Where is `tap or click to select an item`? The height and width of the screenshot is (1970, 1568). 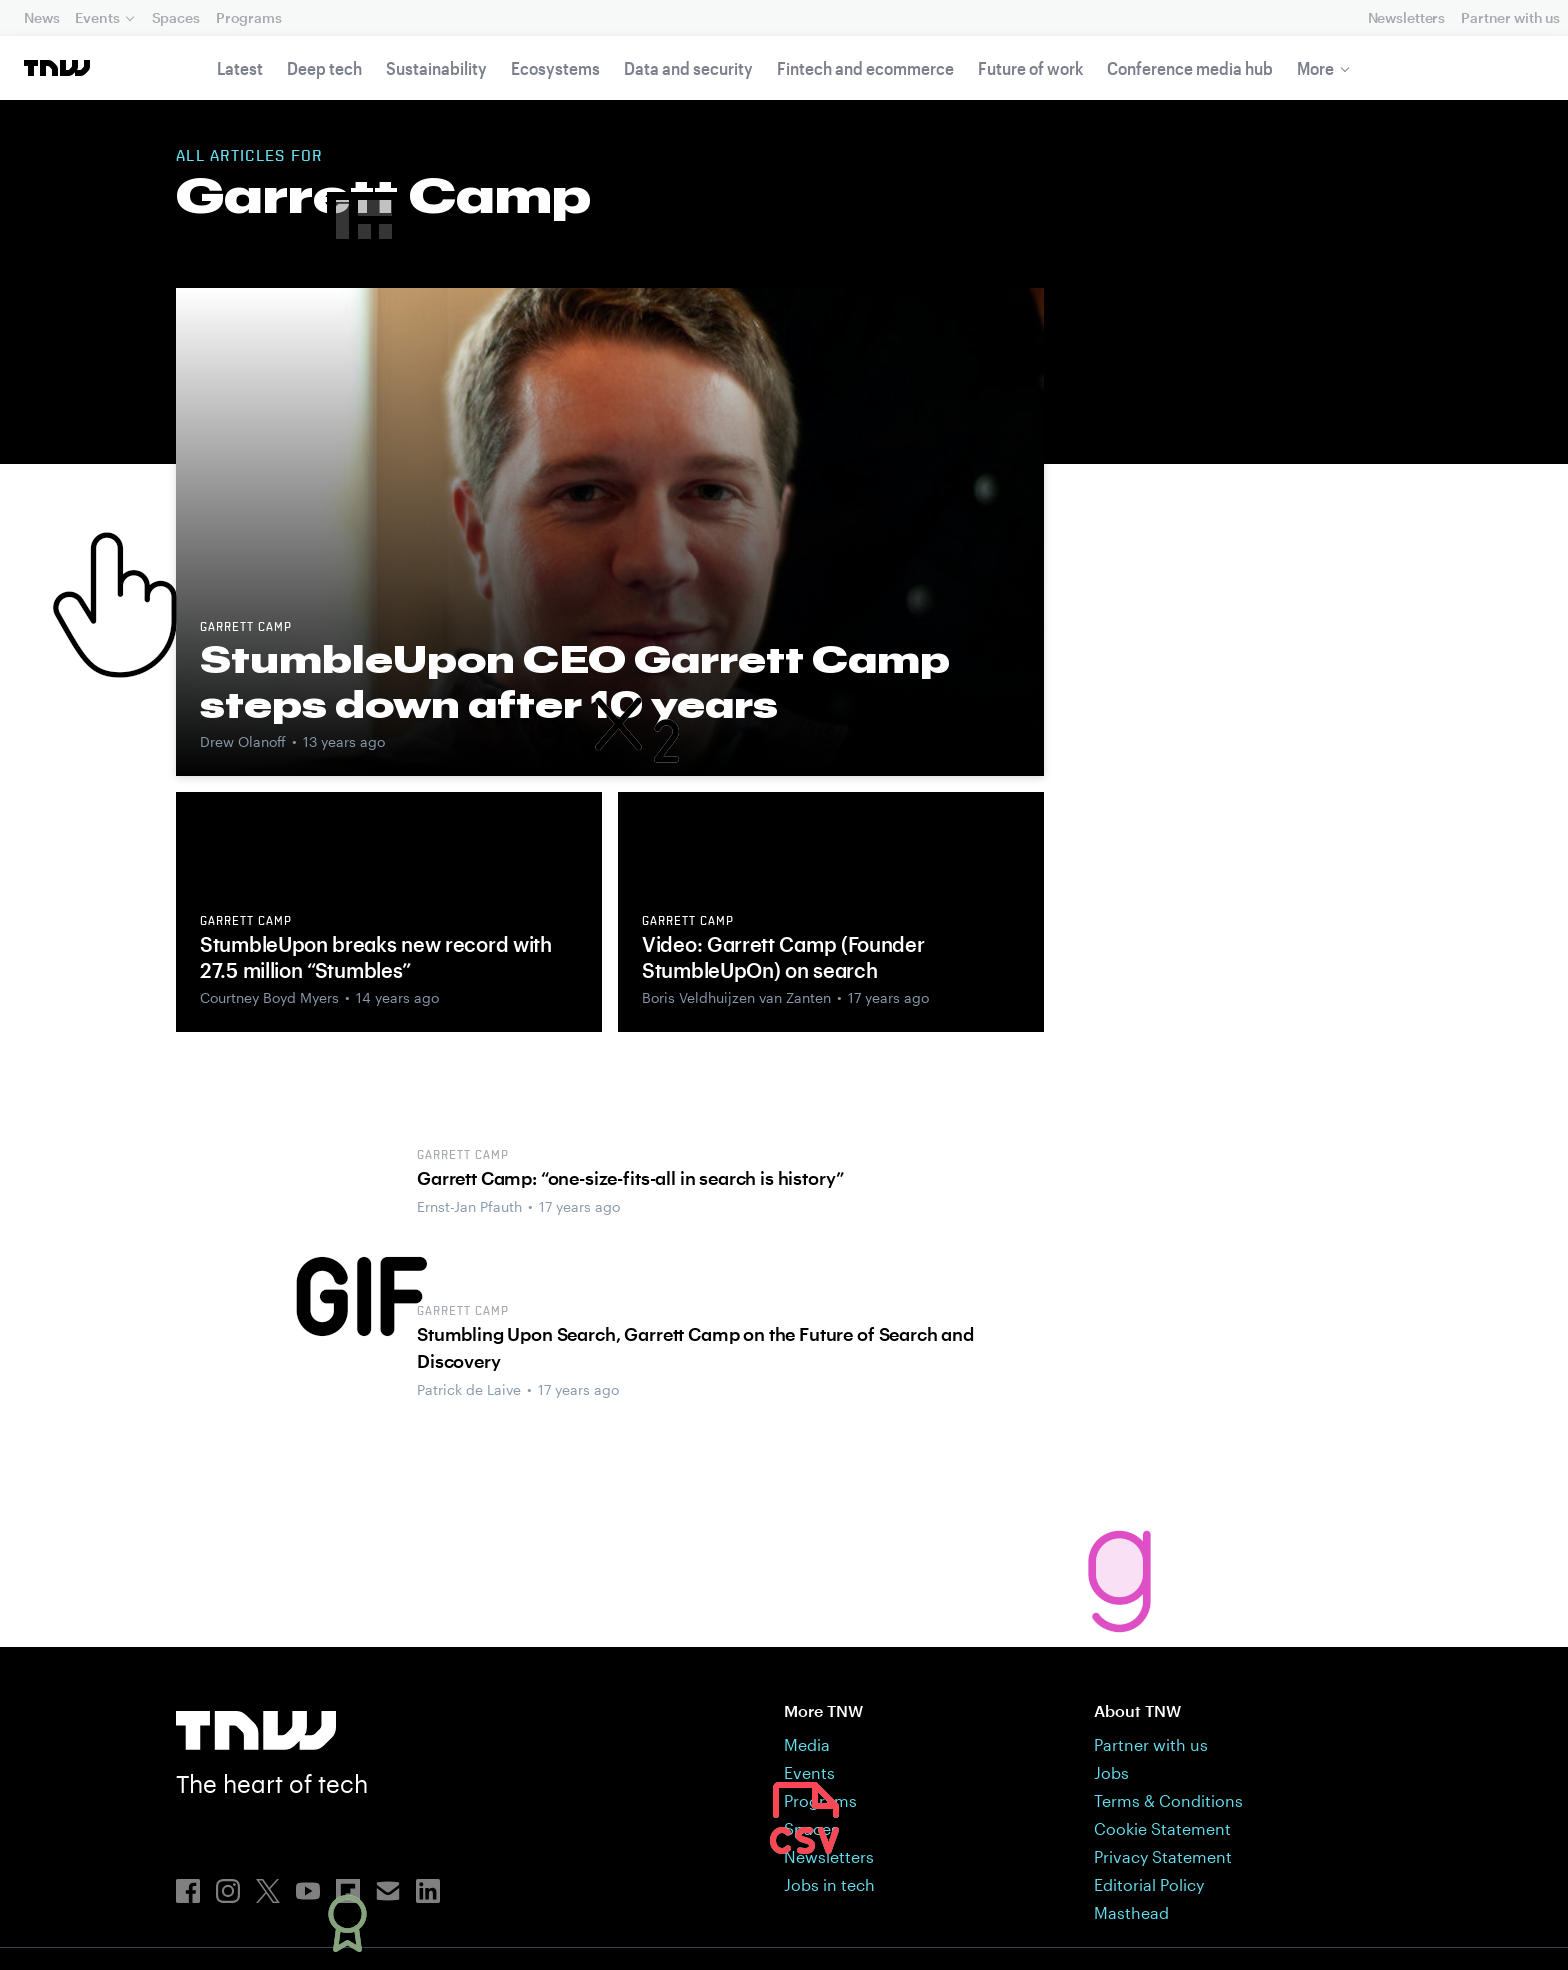
tap or click to select an item is located at coordinates (115, 605).